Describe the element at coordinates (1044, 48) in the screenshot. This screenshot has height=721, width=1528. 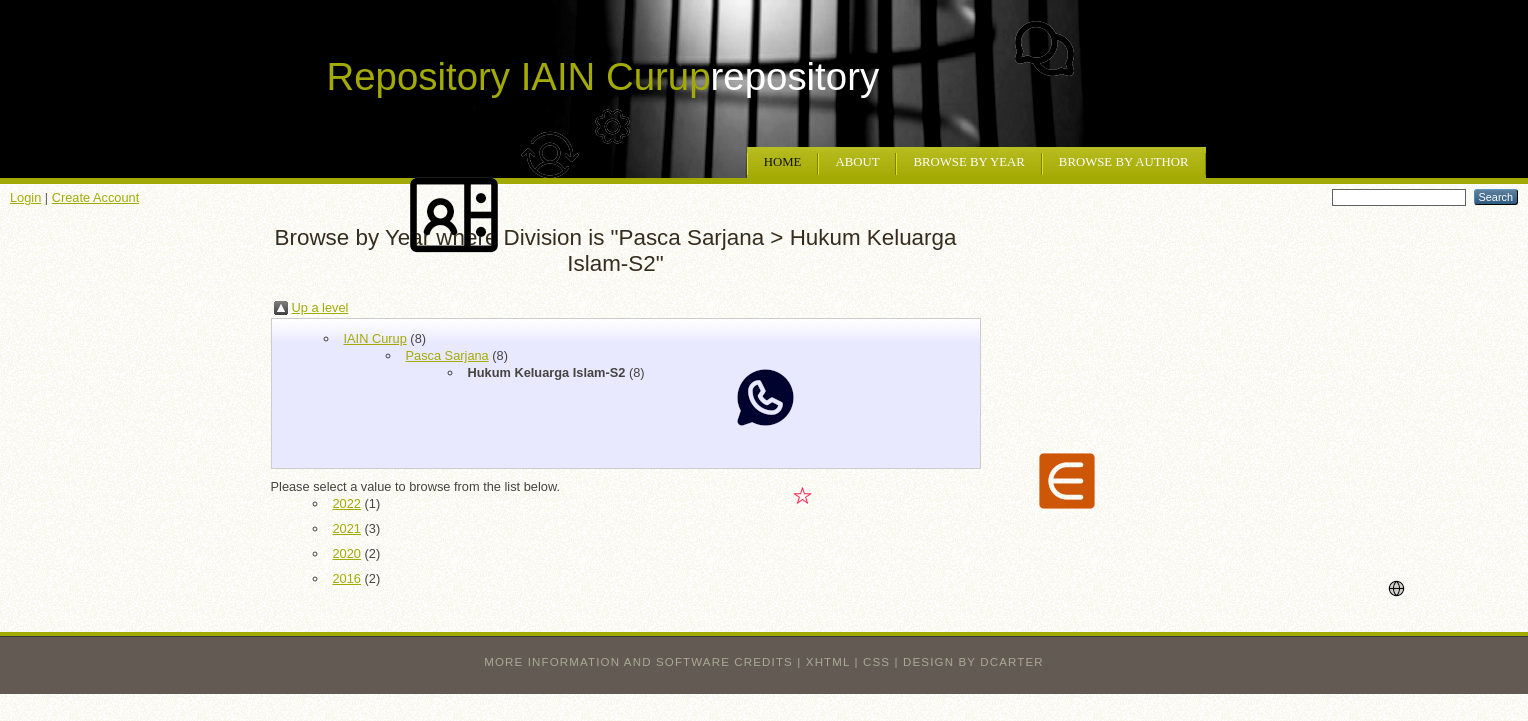
I see `open chat or messaging` at that location.